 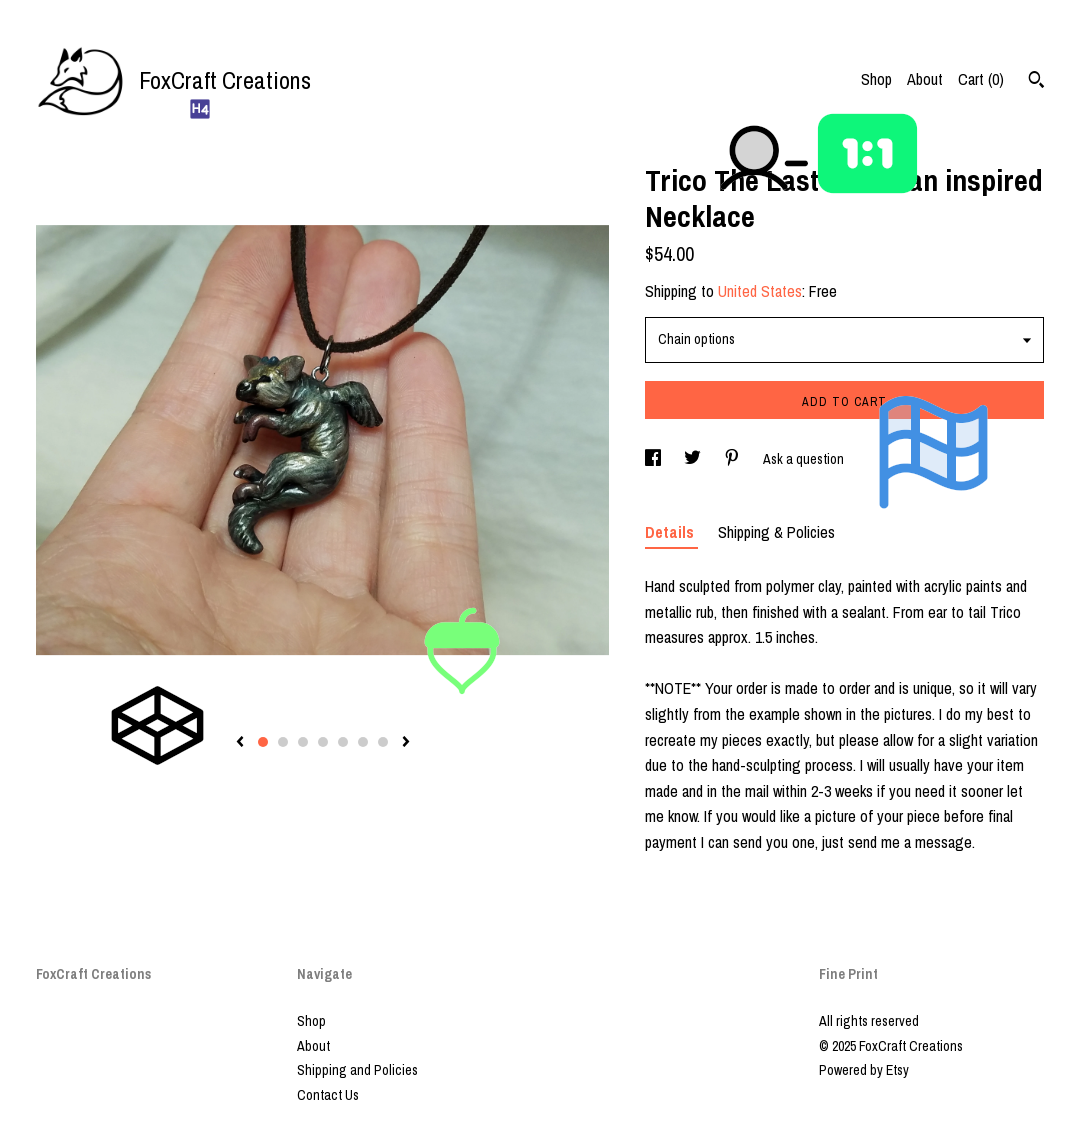 What do you see at coordinates (157, 725) in the screenshot?
I see `open CodePen profile or projects` at bounding box center [157, 725].